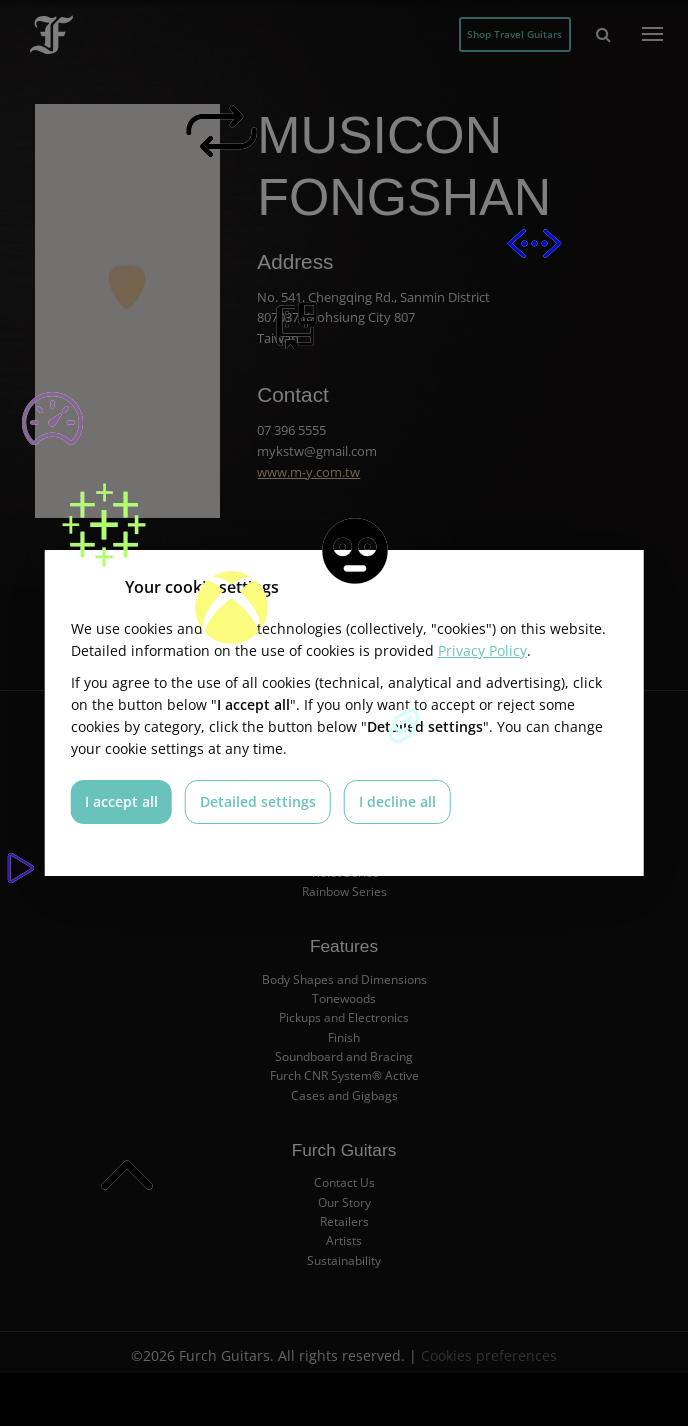  Describe the element at coordinates (355, 551) in the screenshot. I see `flushed or surprised reaction emoji` at that location.